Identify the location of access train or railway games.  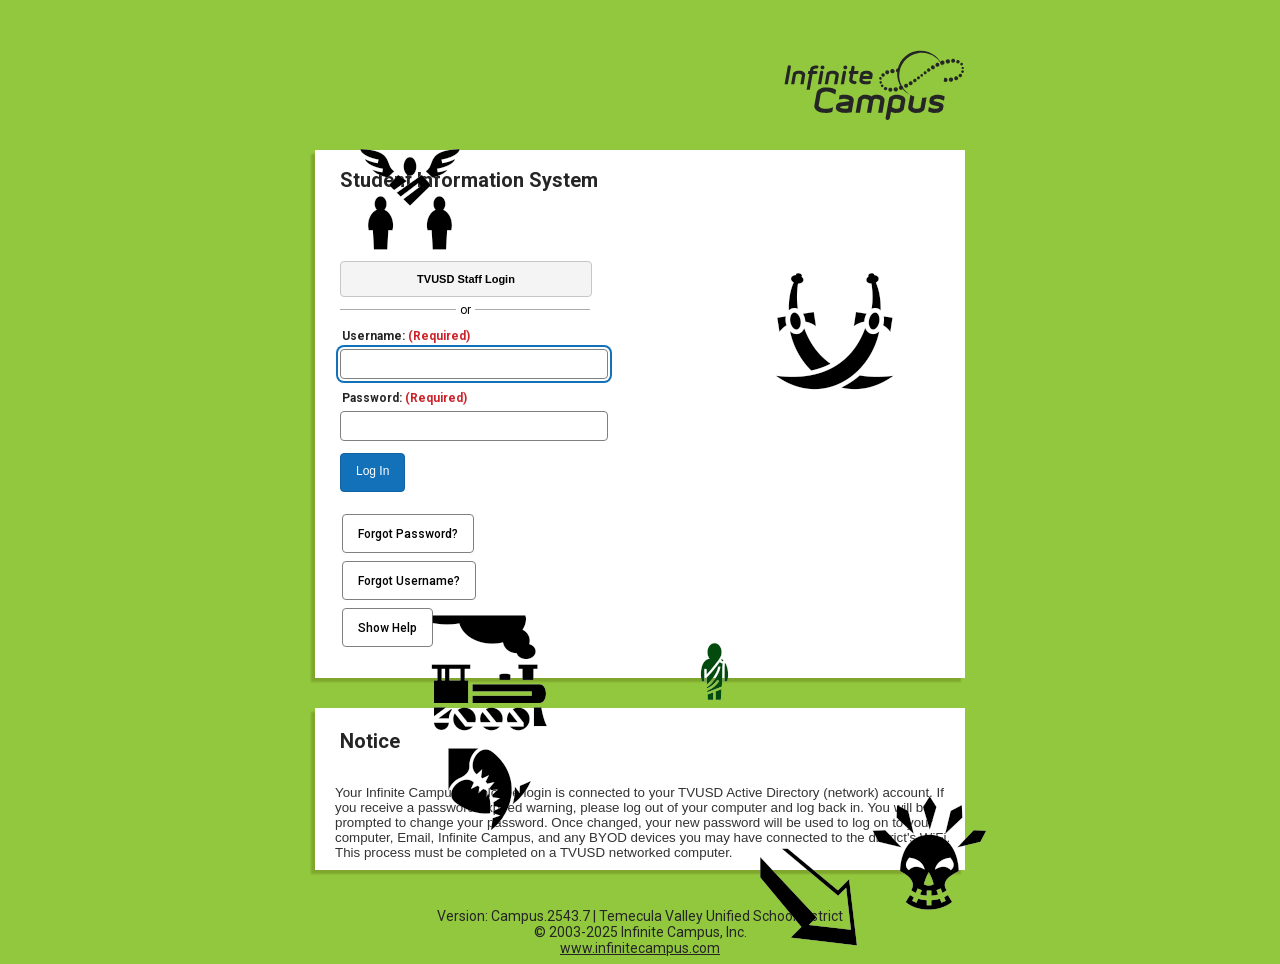
(489, 672).